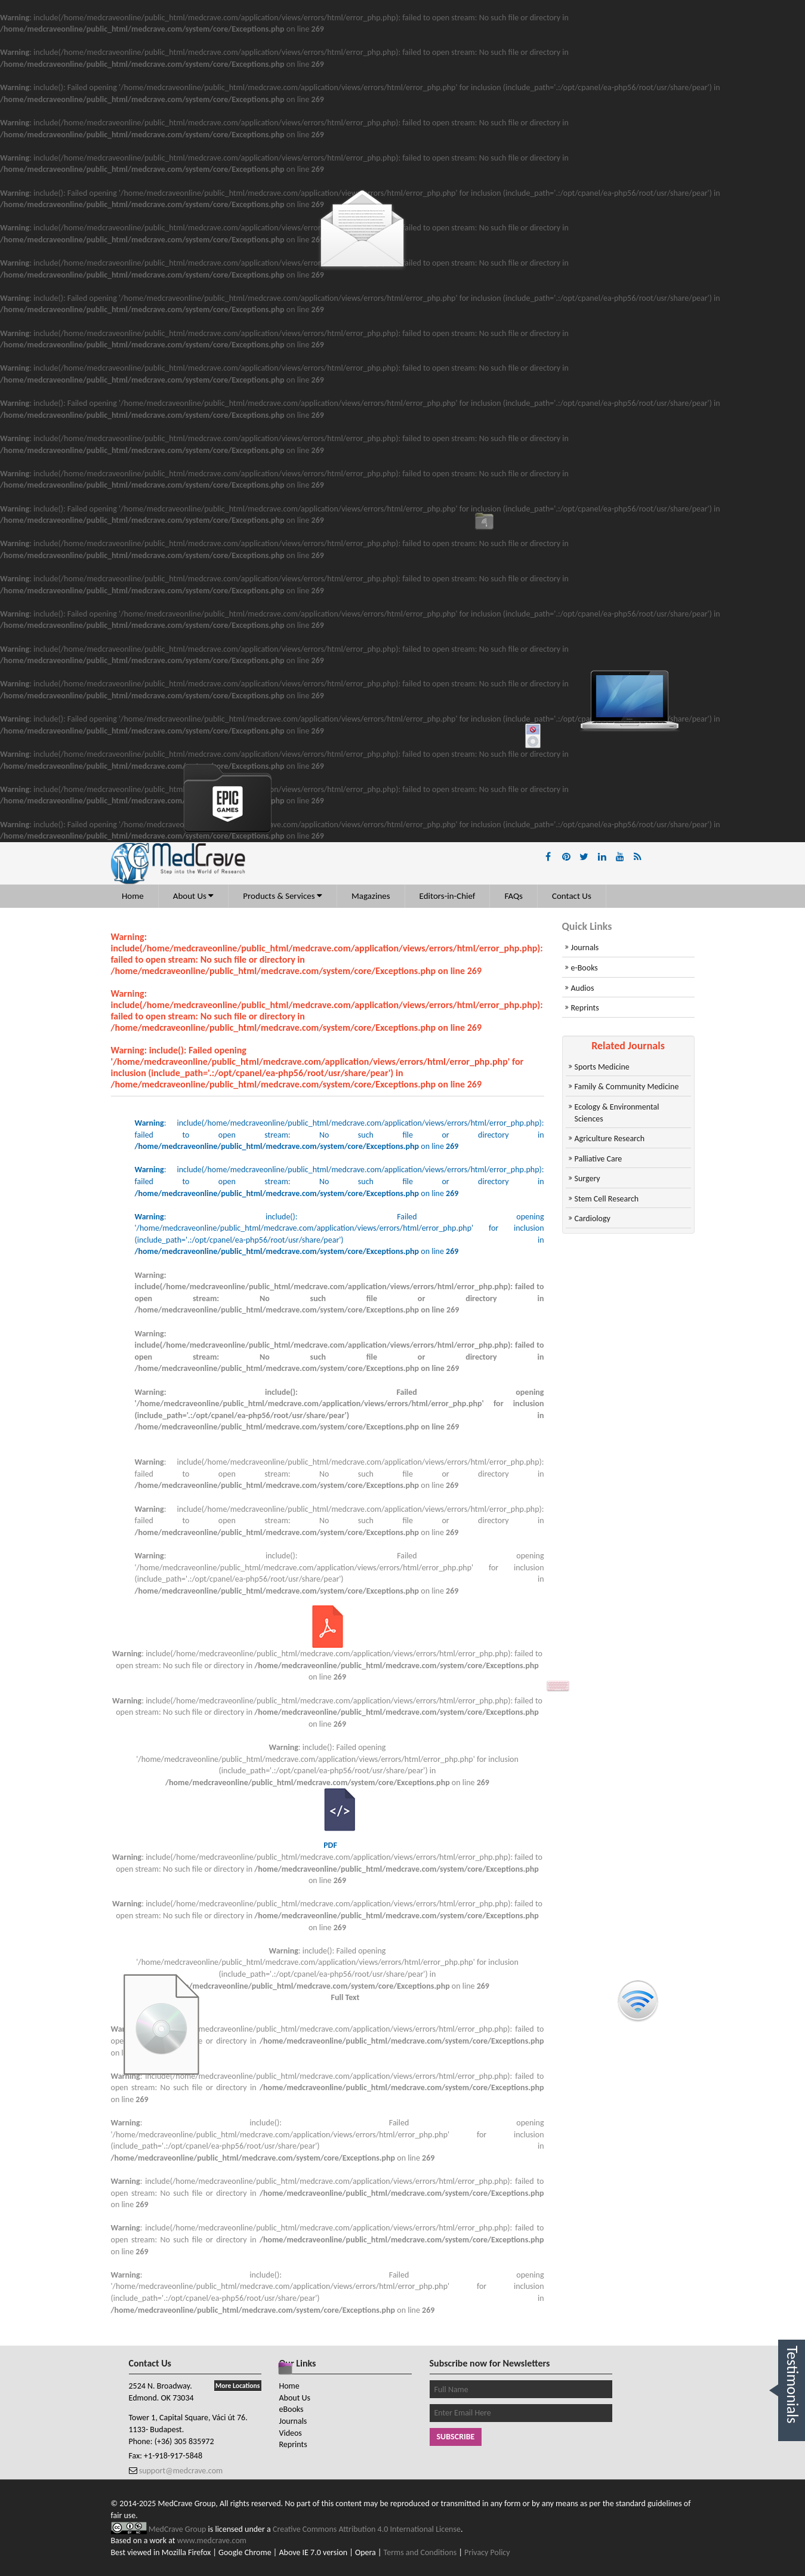  I want to click on folder synced with insync cloud service, so click(484, 520).